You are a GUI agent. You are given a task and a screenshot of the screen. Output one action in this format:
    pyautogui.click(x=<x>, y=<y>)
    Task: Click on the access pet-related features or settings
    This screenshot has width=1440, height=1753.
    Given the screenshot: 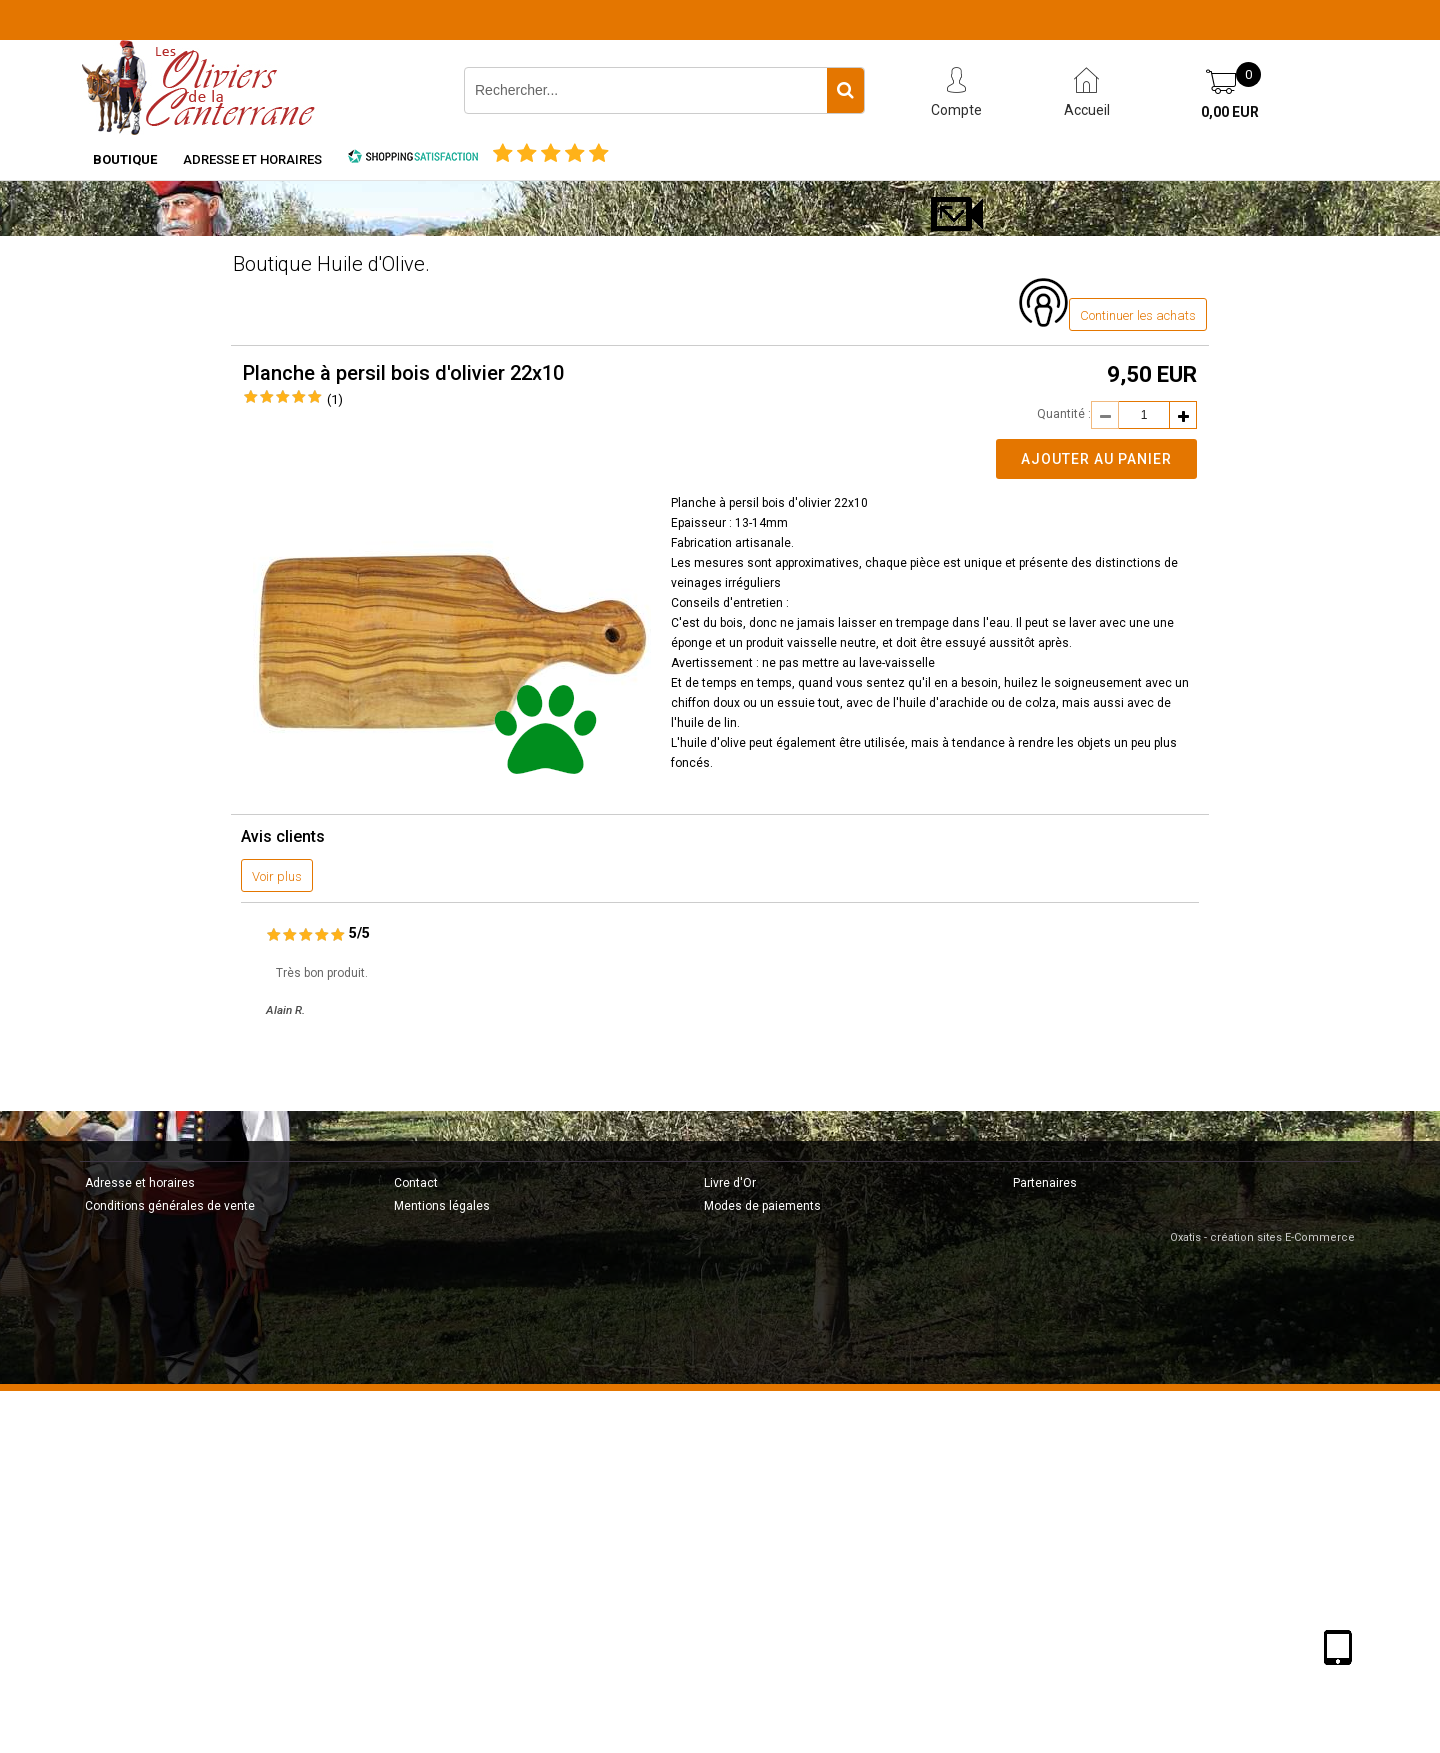 What is the action you would take?
    pyautogui.click(x=545, y=729)
    